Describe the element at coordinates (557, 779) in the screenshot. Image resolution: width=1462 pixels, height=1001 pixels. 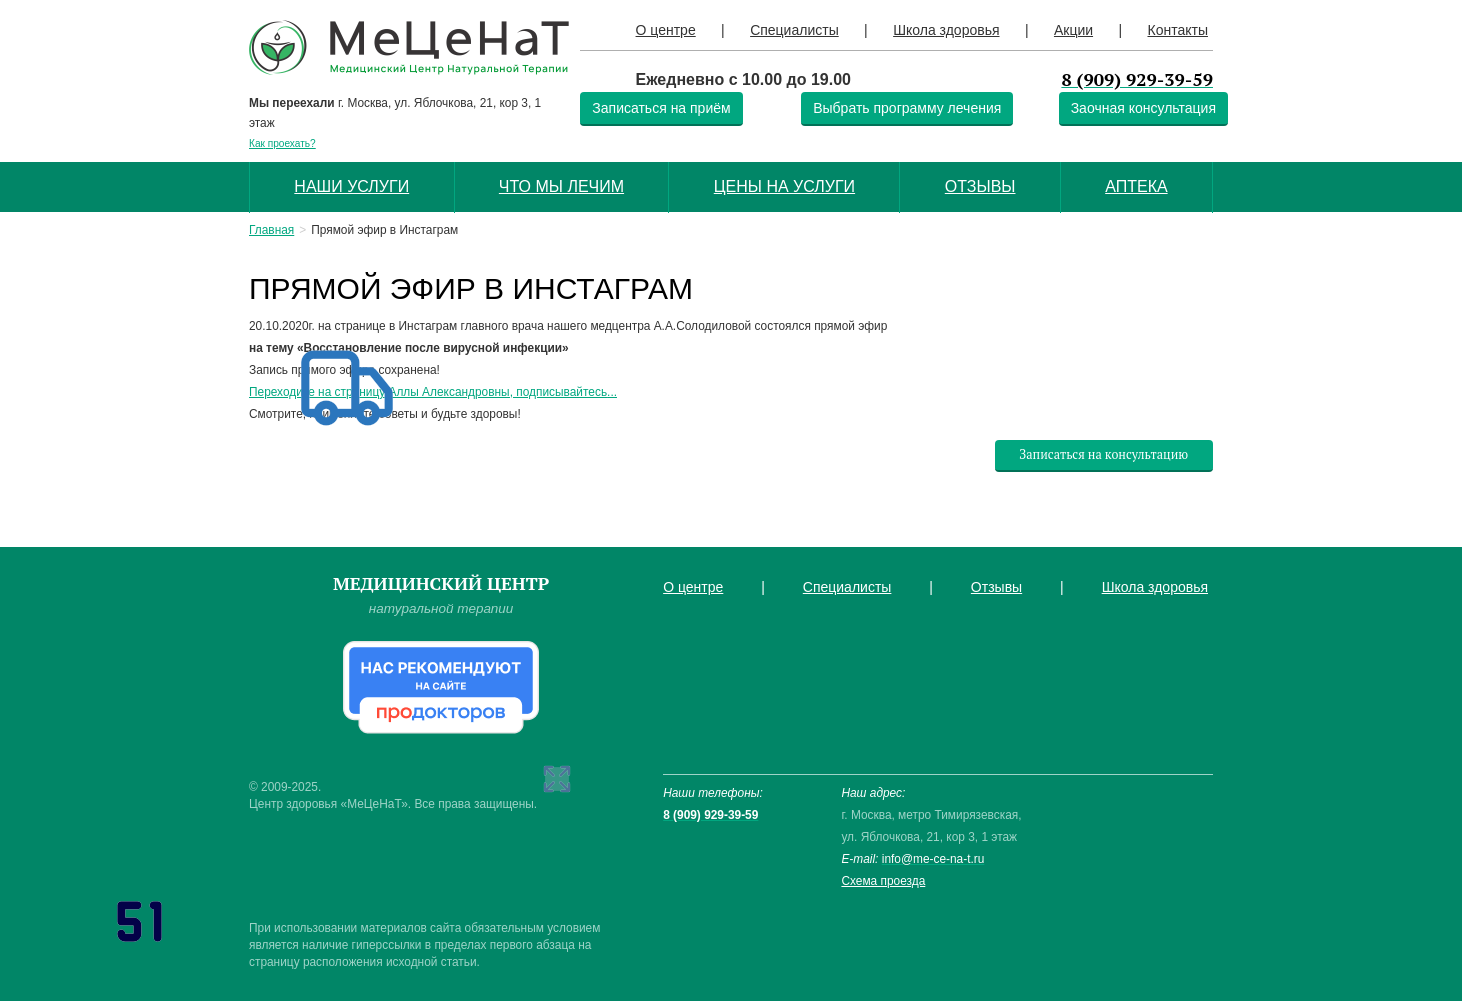
I see `expand to fullscreen mode` at that location.